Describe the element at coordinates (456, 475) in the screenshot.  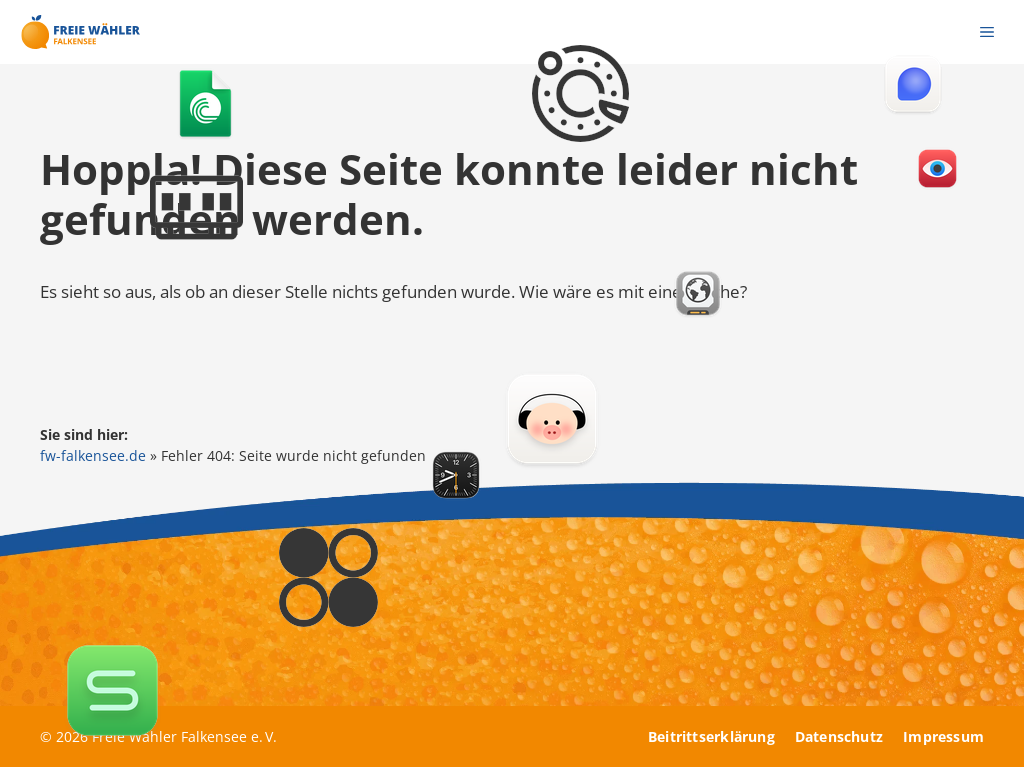
I see `open the clock app` at that location.